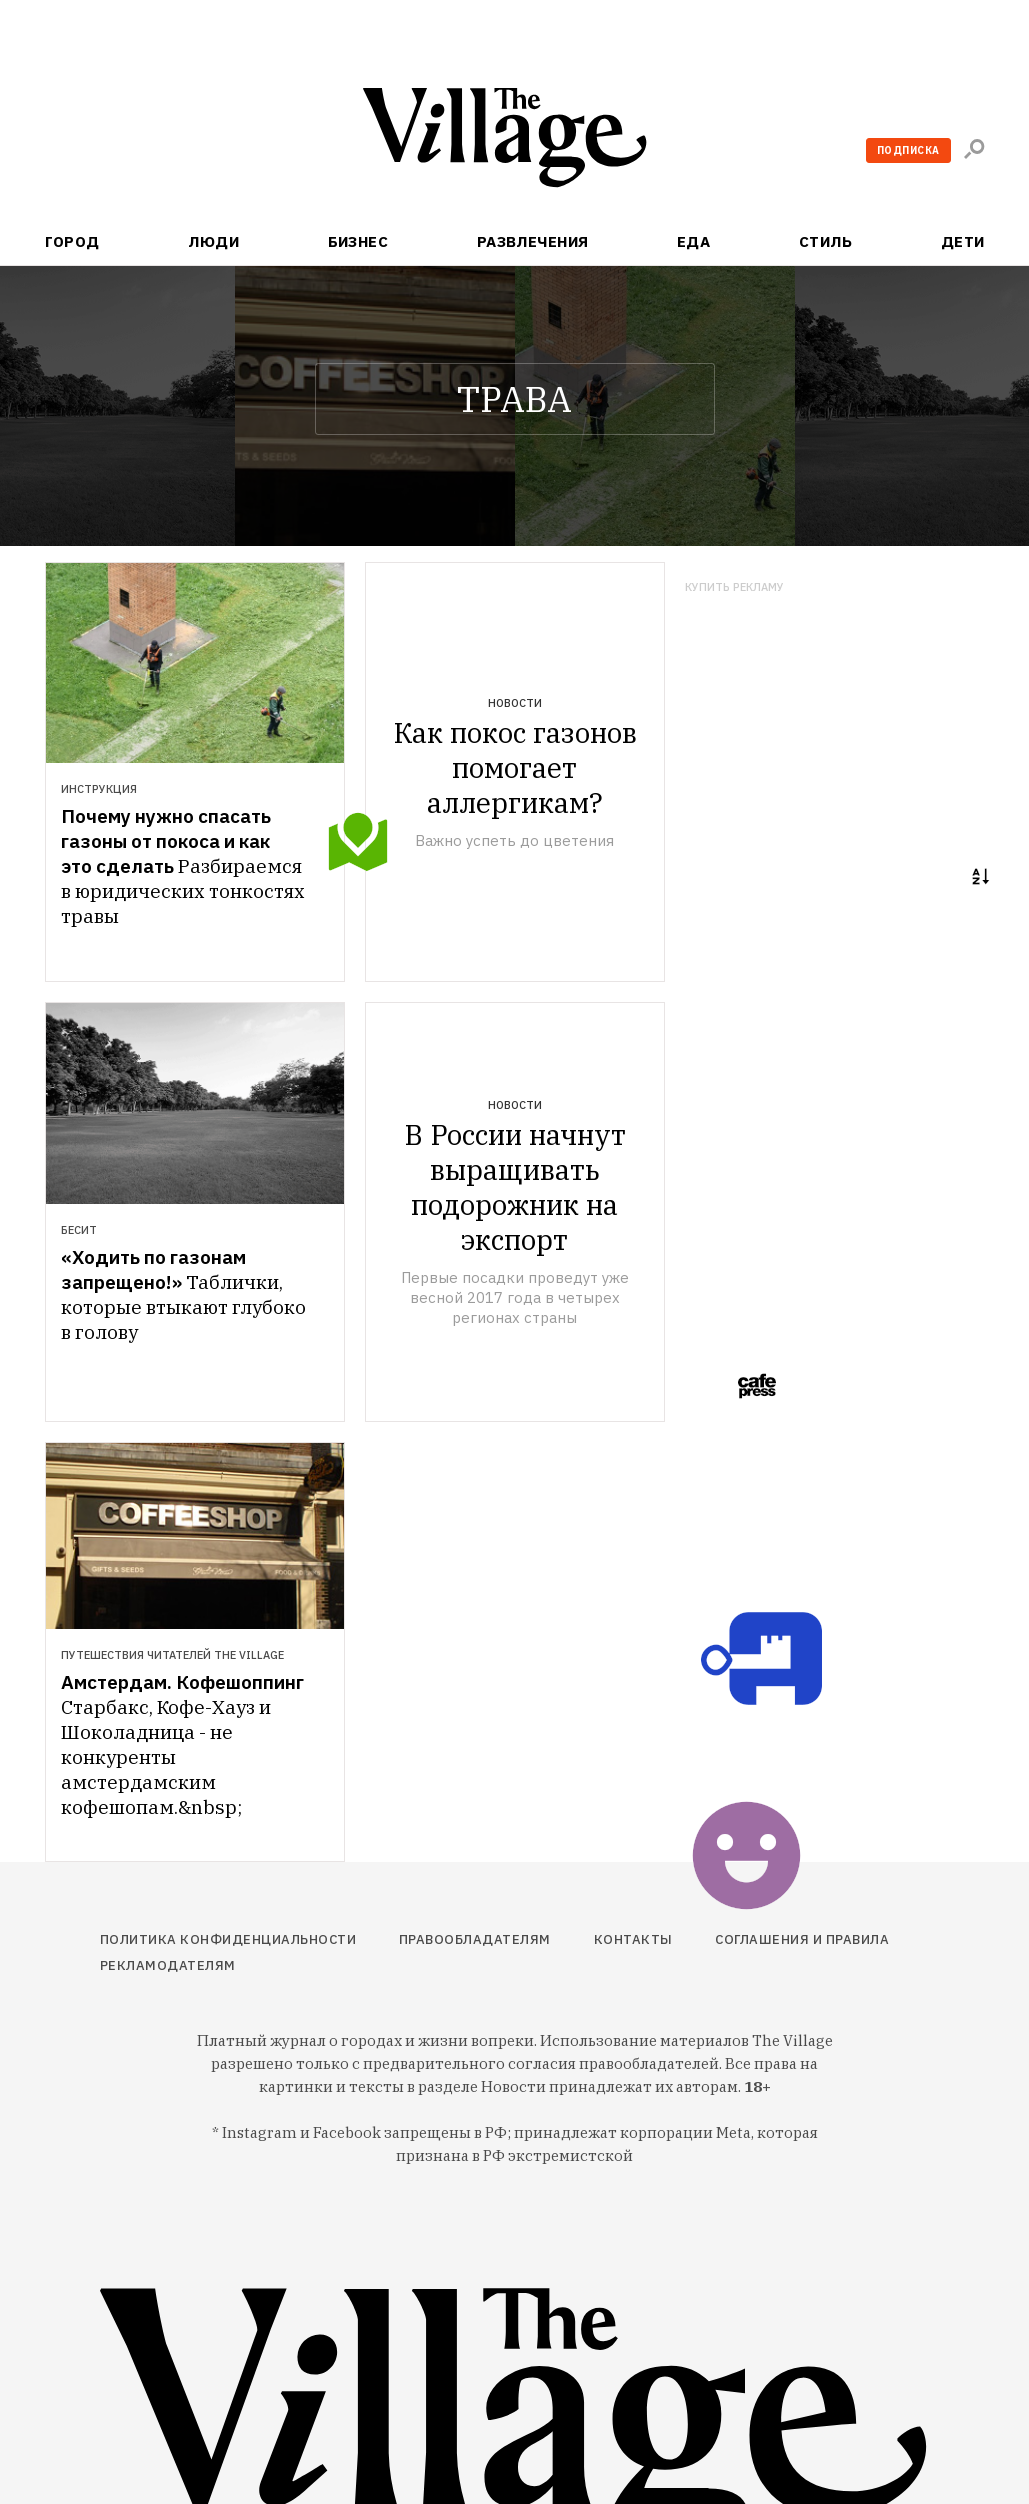  What do you see at coordinates (761, 1658) in the screenshot?
I see `open authentik identity provider settings` at bounding box center [761, 1658].